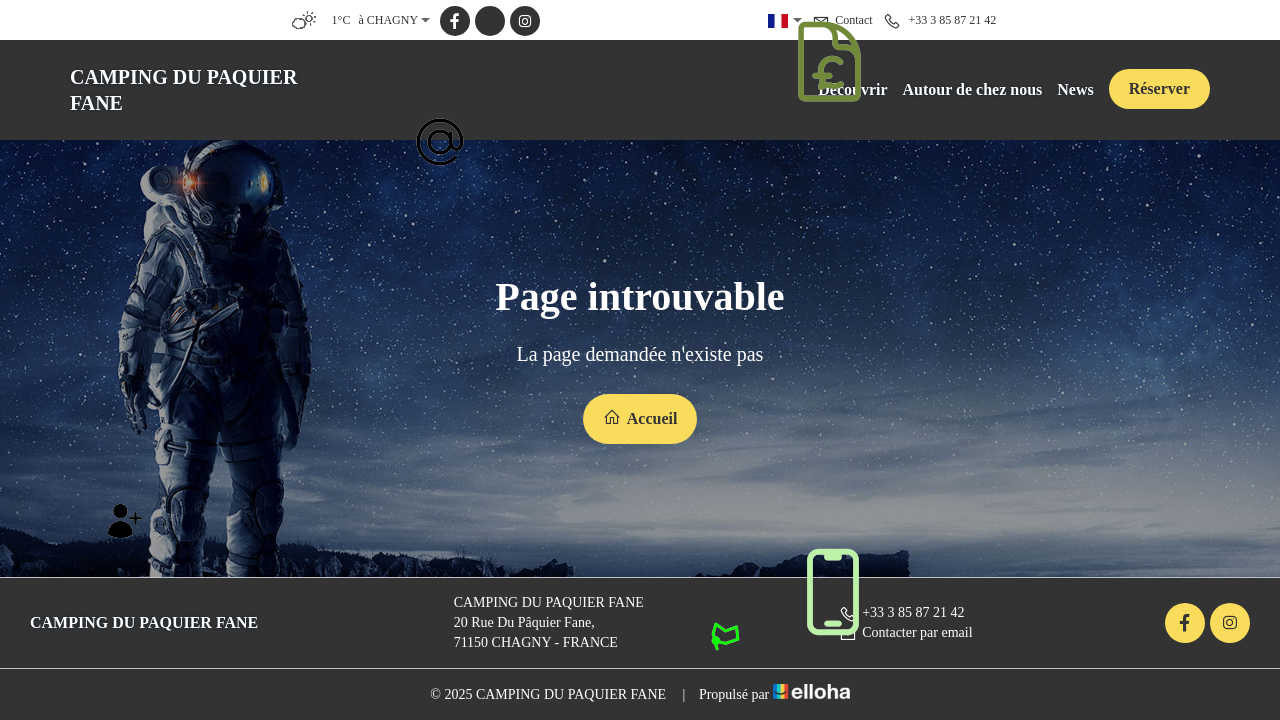 This screenshot has height=720, width=1280. Describe the element at coordinates (440, 142) in the screenshot. I see `mention a user or tag someone` at that location.